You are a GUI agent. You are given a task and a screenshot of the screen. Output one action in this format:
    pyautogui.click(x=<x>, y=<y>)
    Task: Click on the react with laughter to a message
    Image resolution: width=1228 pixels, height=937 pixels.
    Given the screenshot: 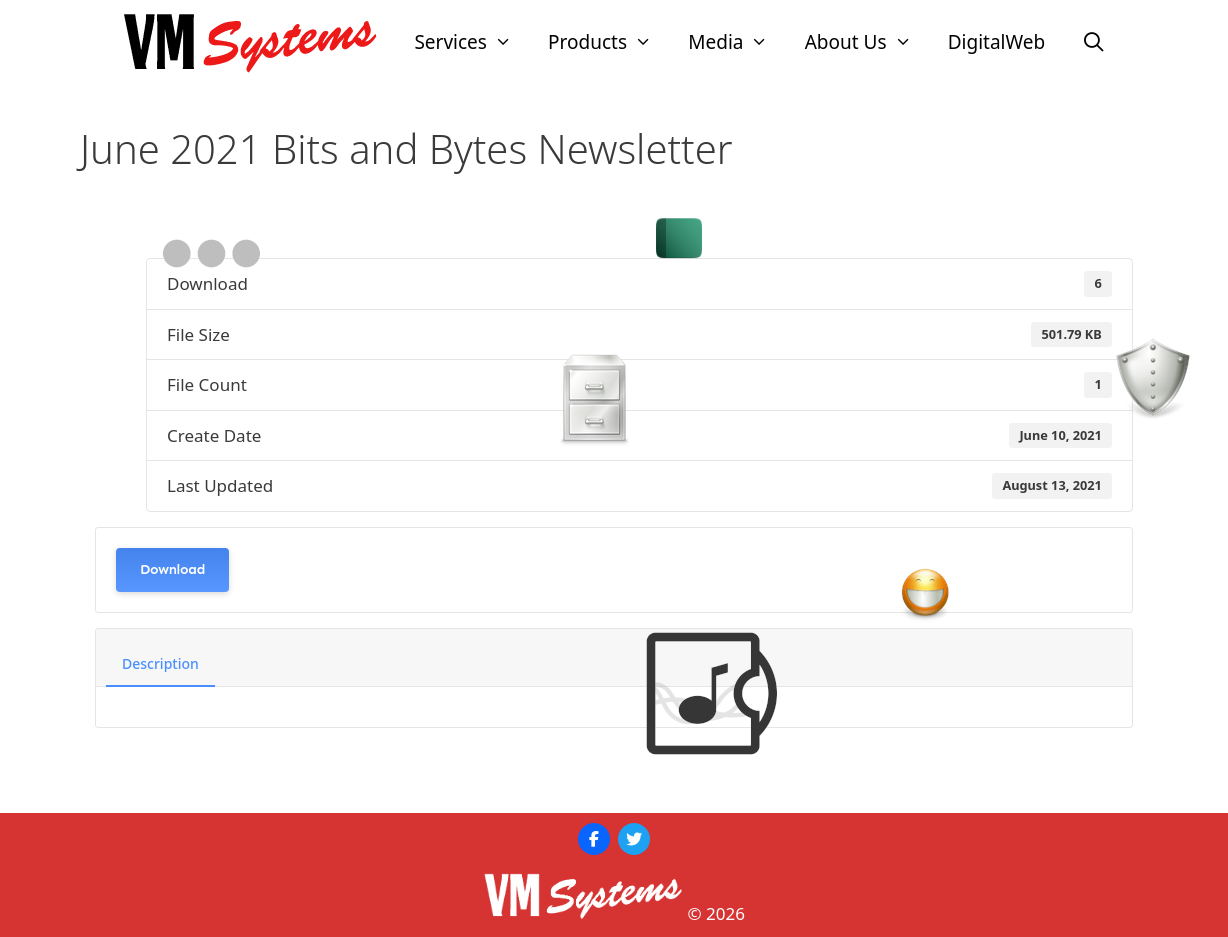 What is the action you would take?
    pyautogui.click(x=925, y=594)
    